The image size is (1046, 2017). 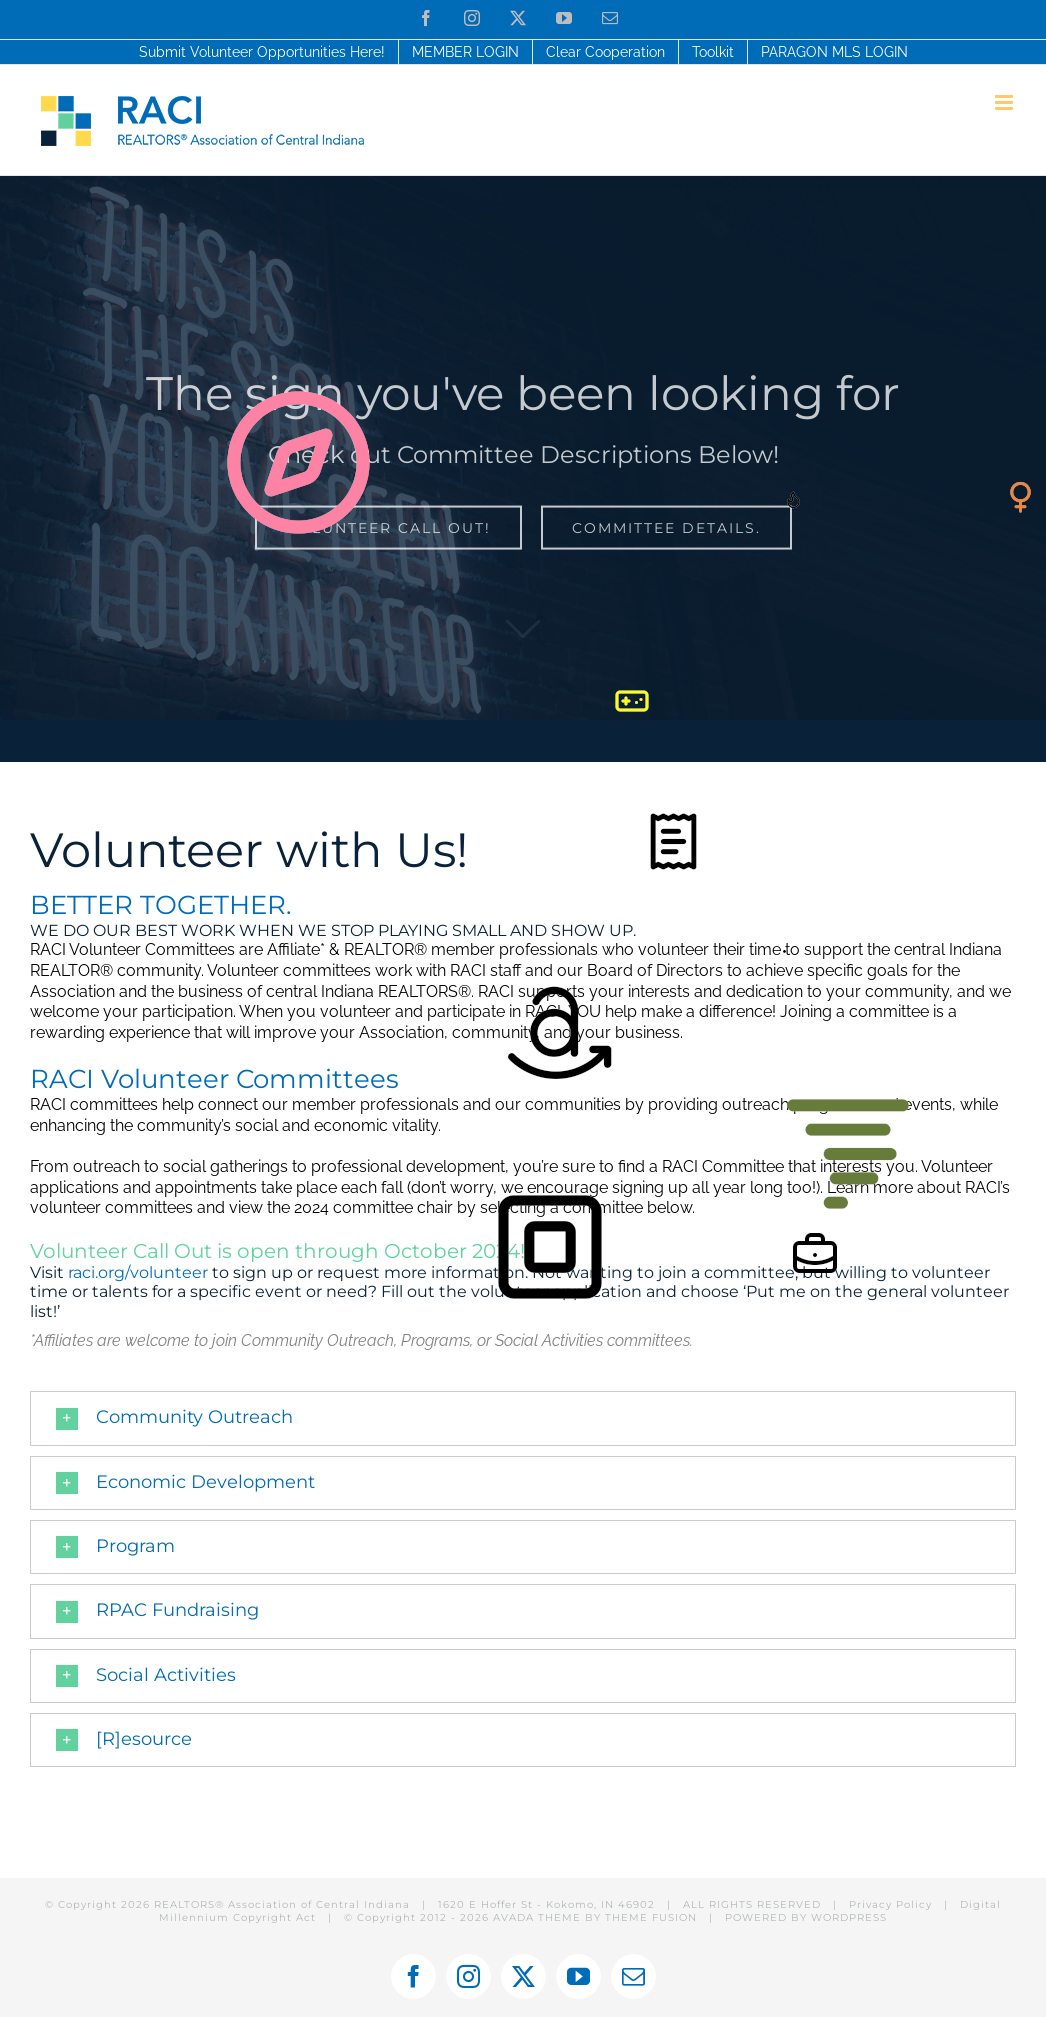 What do you see at coordinates (848, 1154) in the screenshot?
I see `indicates tornado warning or severe weather alert` at bounding box center [848, 1154].